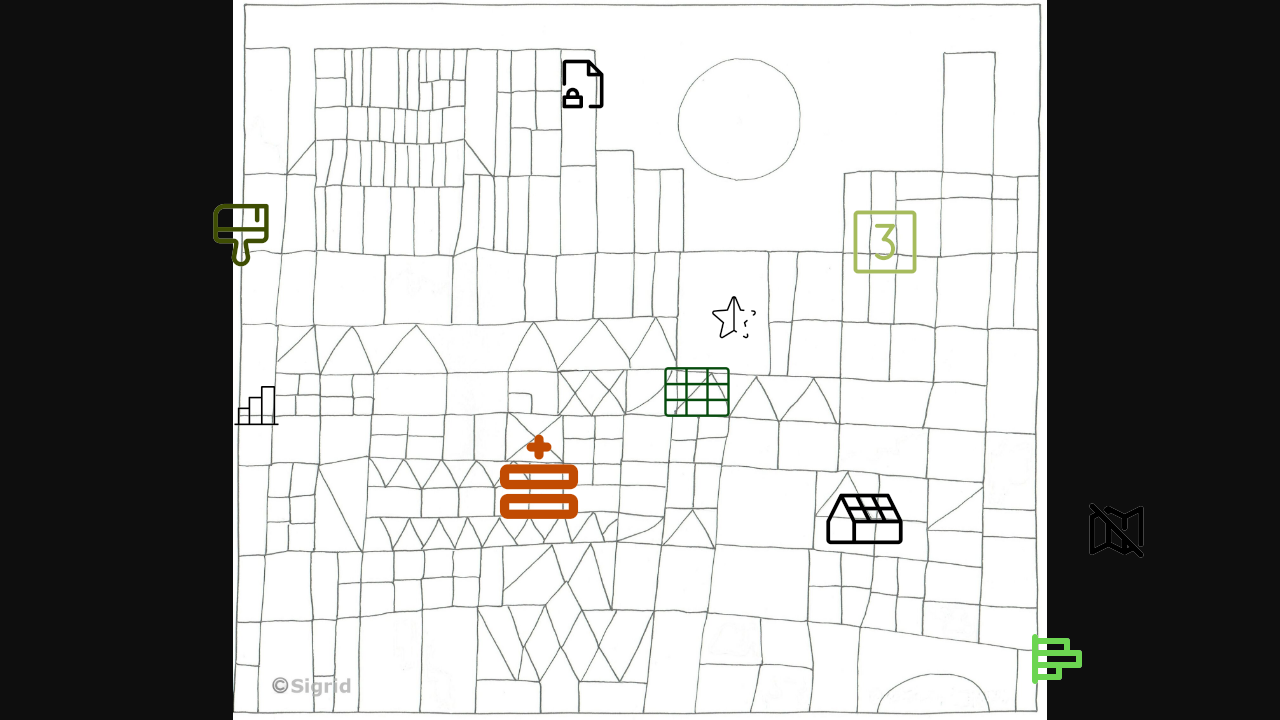  I want to click on view items in grid layout, so click(697, 392).